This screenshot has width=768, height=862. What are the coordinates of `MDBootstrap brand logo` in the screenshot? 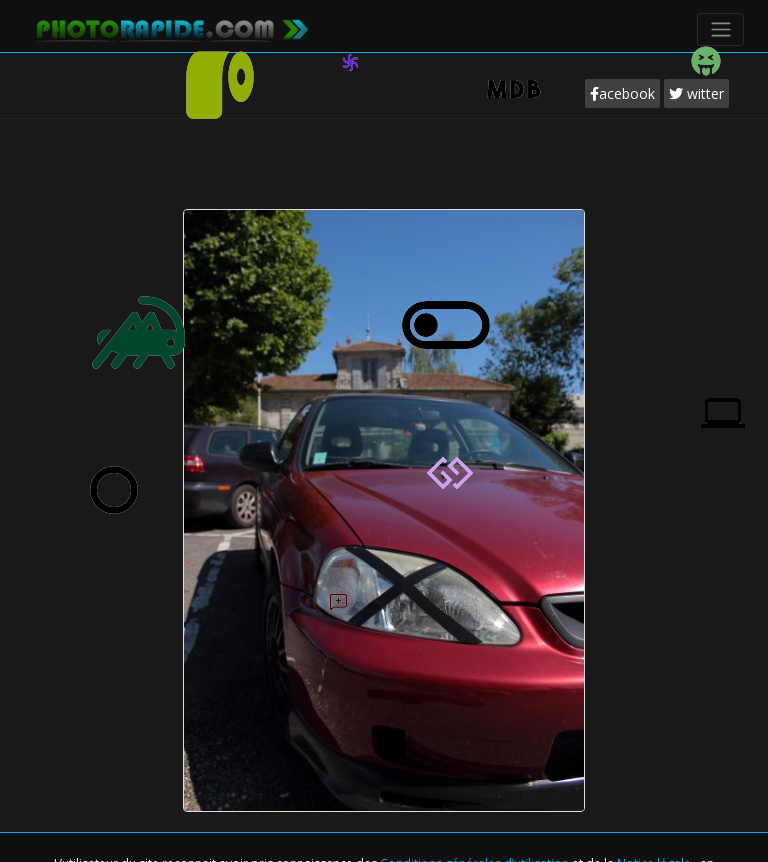 It's located at (514, 89).